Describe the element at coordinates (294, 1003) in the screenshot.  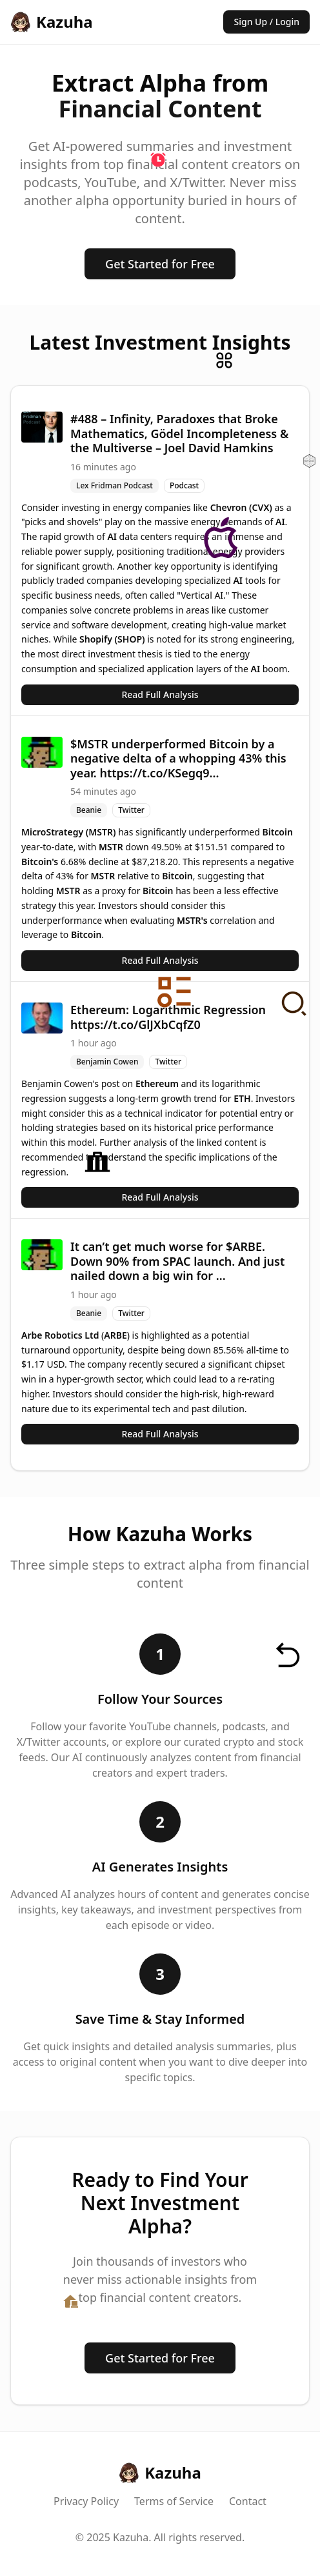
I see `search for content or items` at that location.